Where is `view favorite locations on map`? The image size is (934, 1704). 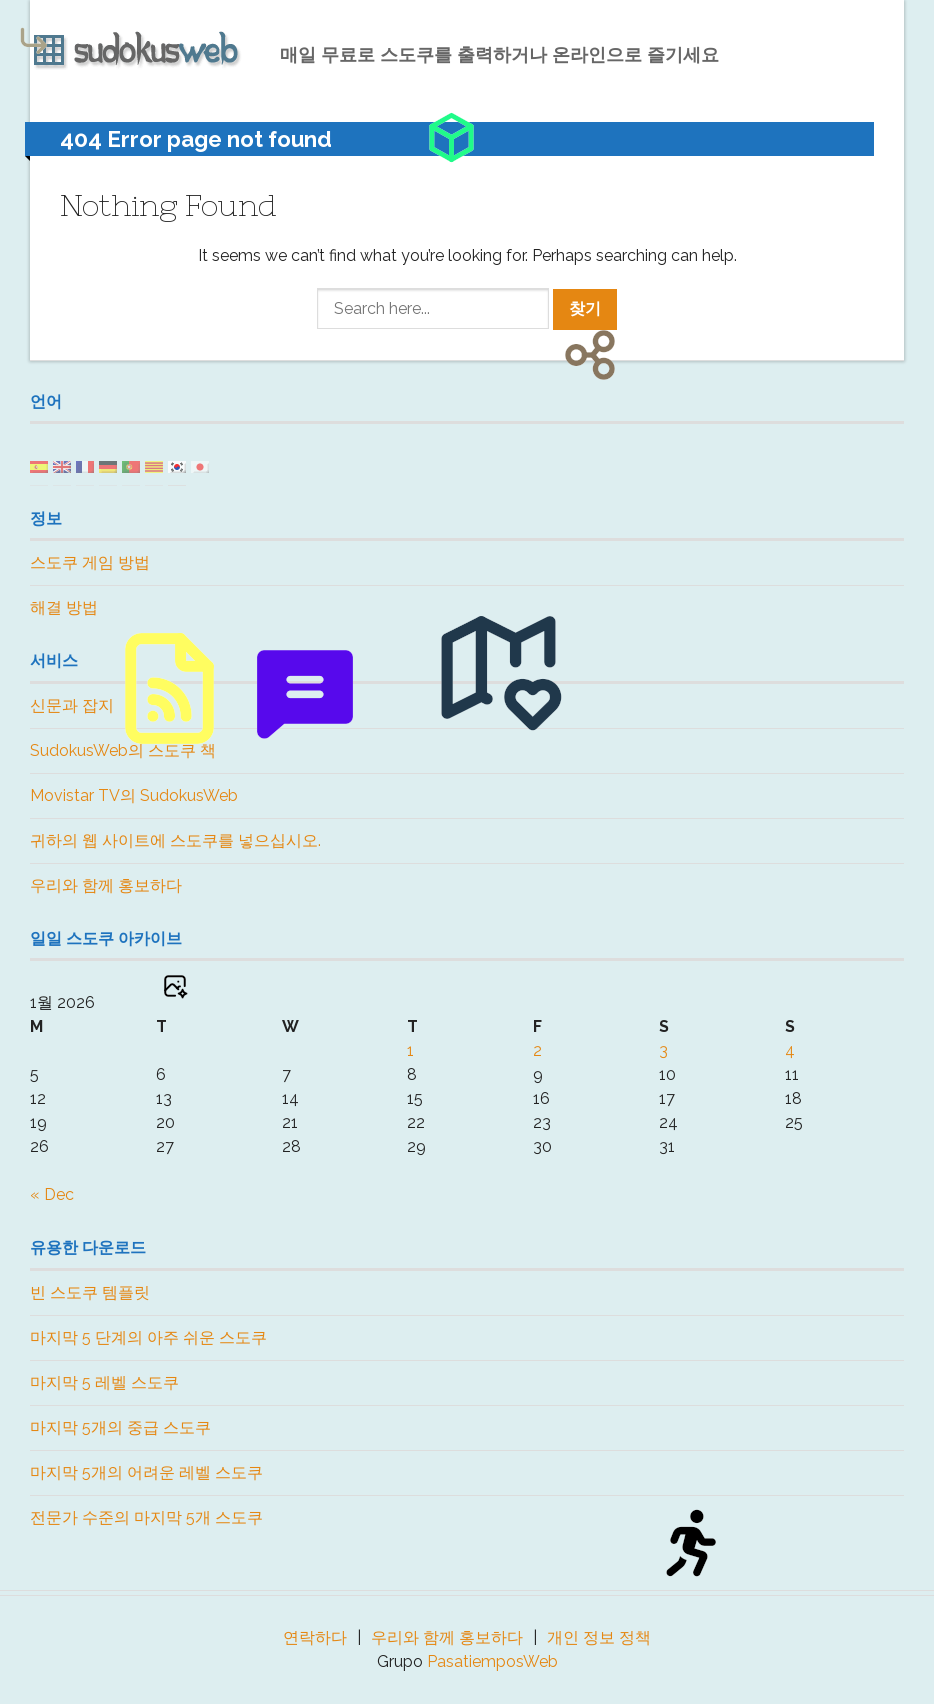 view favorite locations on map is located at coordinates (498, 667).